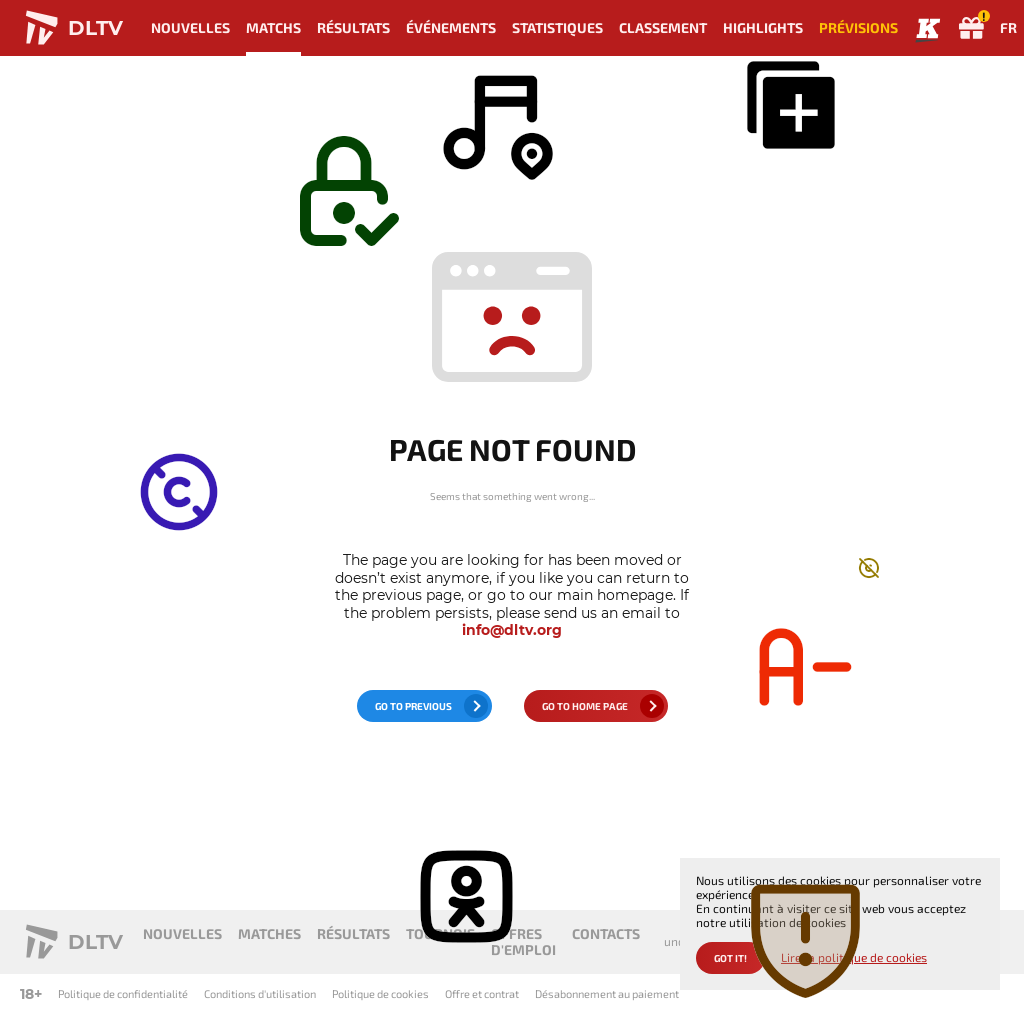  What do you see at coordinates (179, 492) in the screenshot?
I see `indicates content is copyright-free or in the public domain` at bounding box center [179, 492].